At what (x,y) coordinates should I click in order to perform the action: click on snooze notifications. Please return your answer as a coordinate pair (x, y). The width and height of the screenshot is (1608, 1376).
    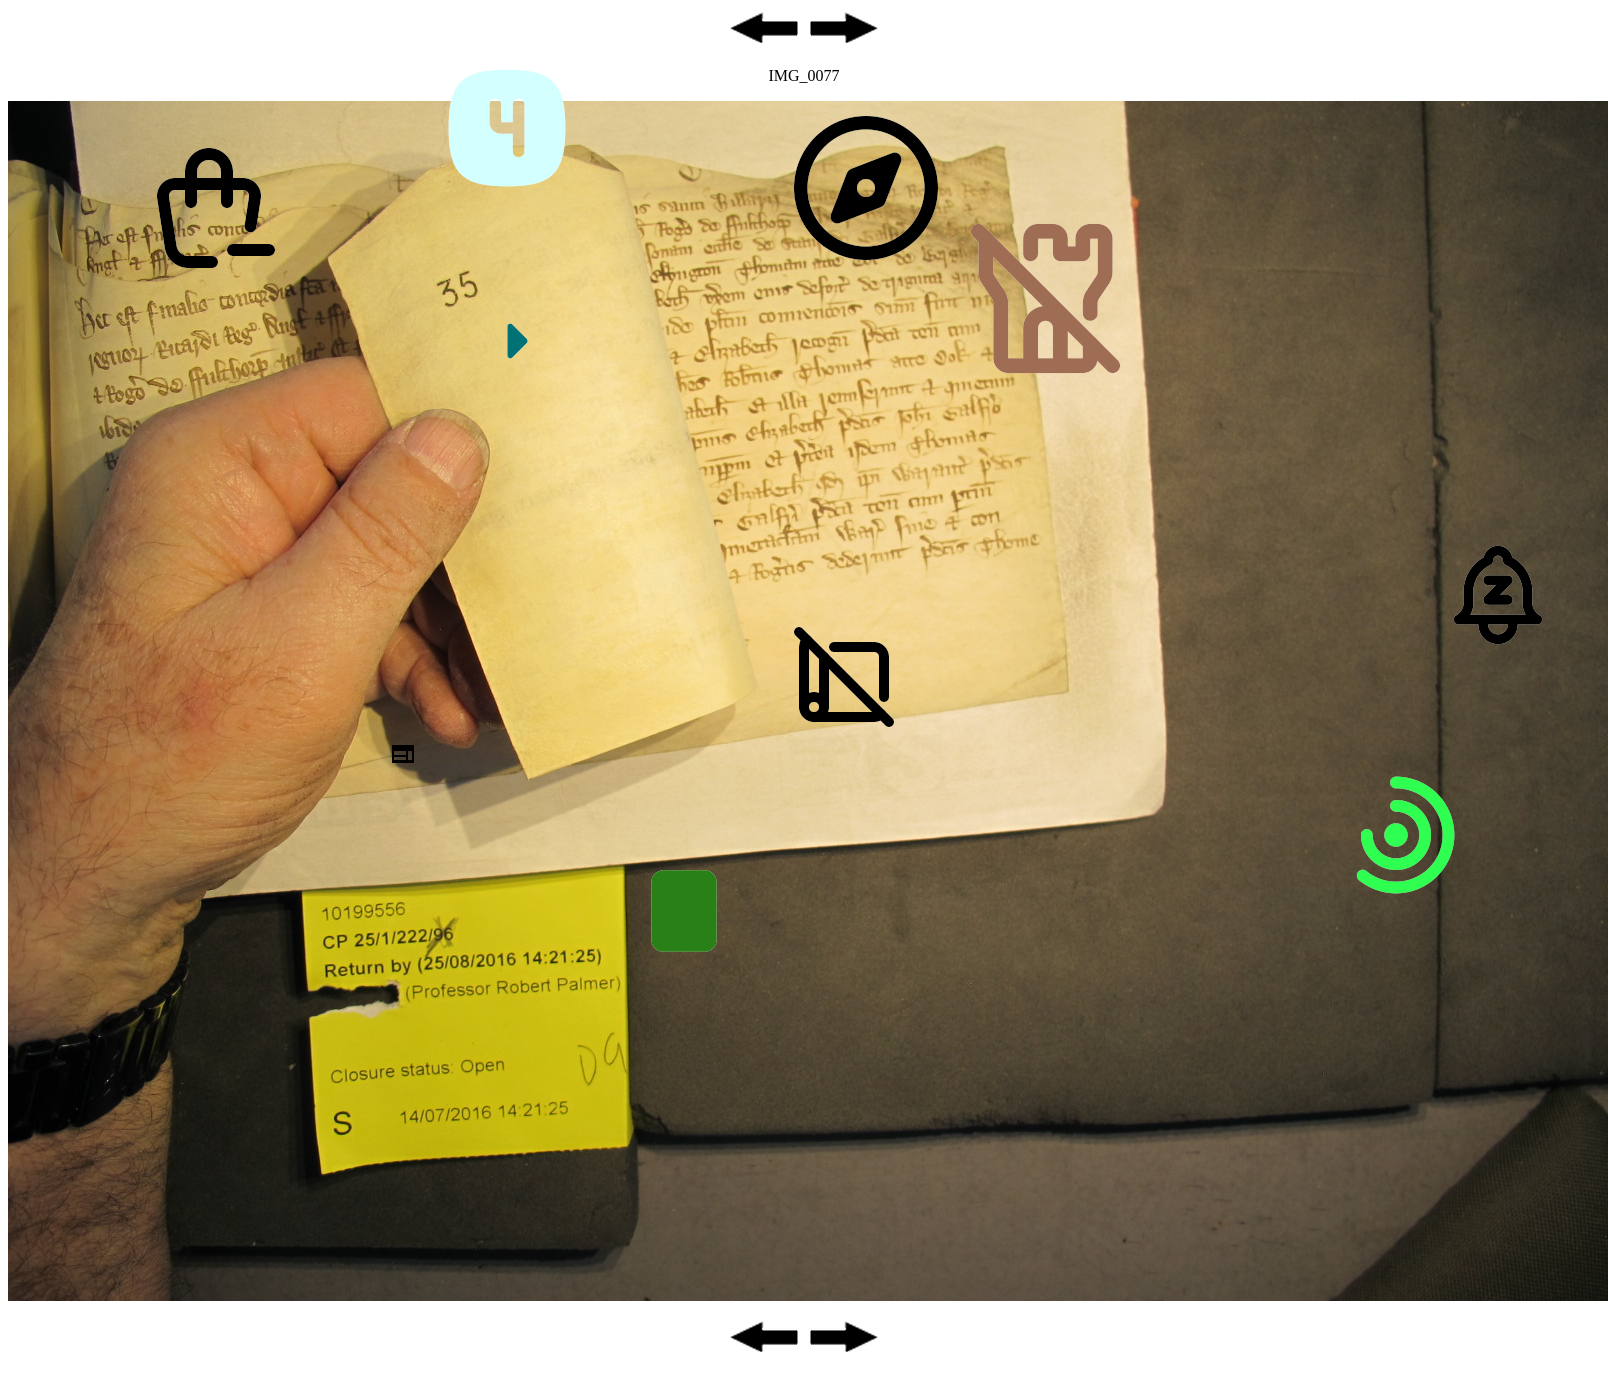
    Looking at the image, I should click on (1498, 595).